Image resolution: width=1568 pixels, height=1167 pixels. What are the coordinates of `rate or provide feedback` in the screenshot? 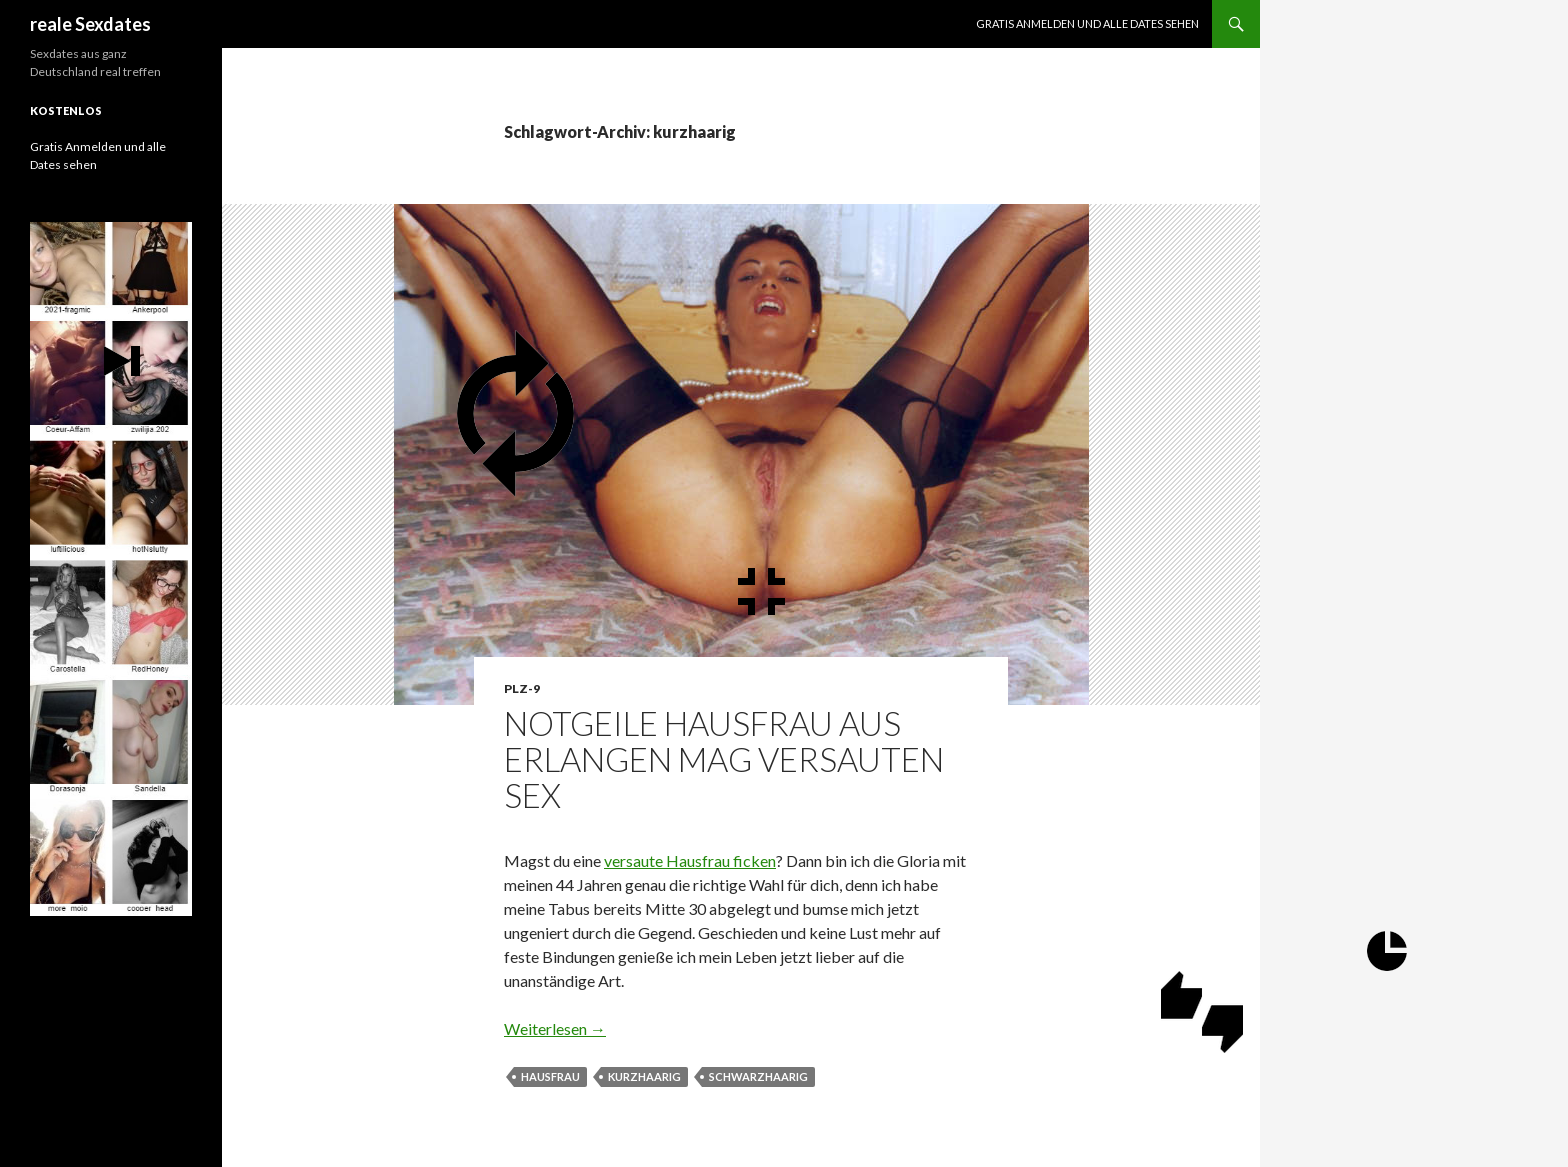 It's located at (1202, 1012).